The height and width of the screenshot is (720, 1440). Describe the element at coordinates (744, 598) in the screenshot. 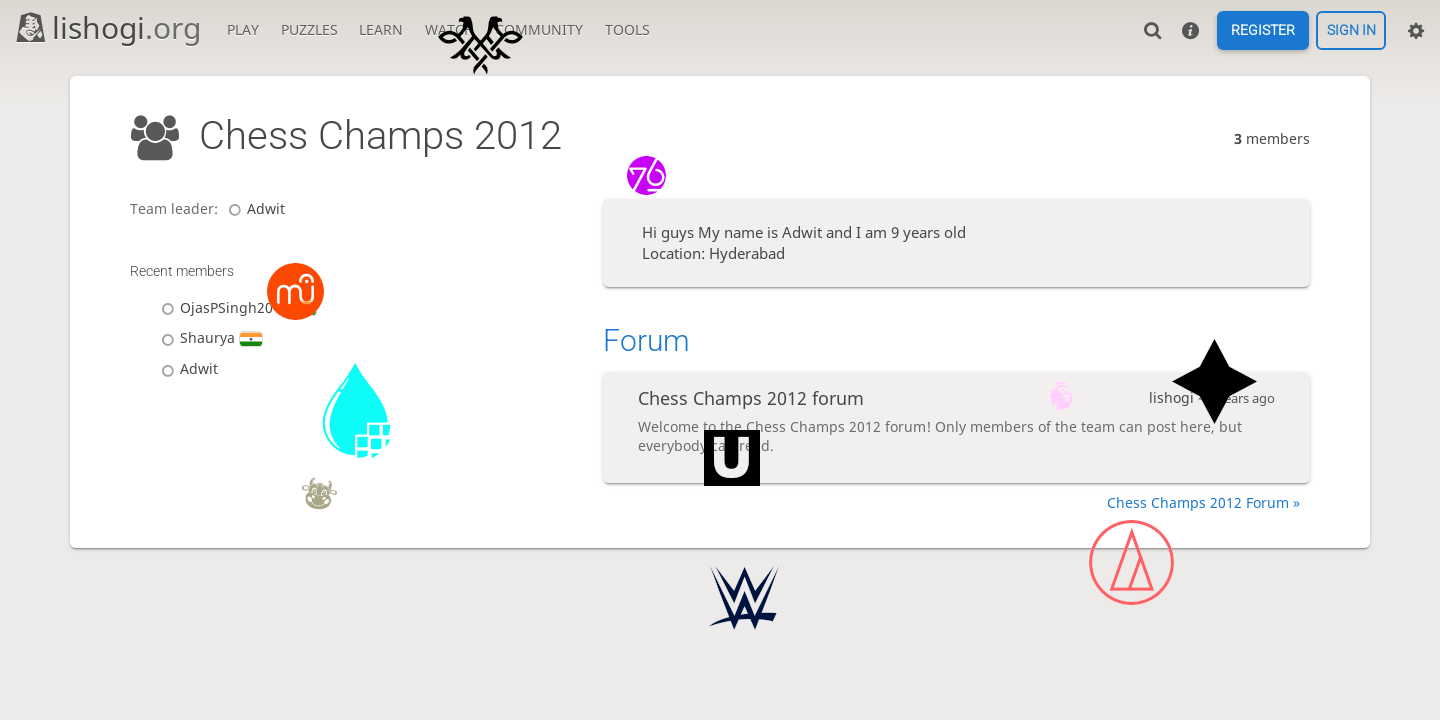

I see `WWE official logo` at that location.